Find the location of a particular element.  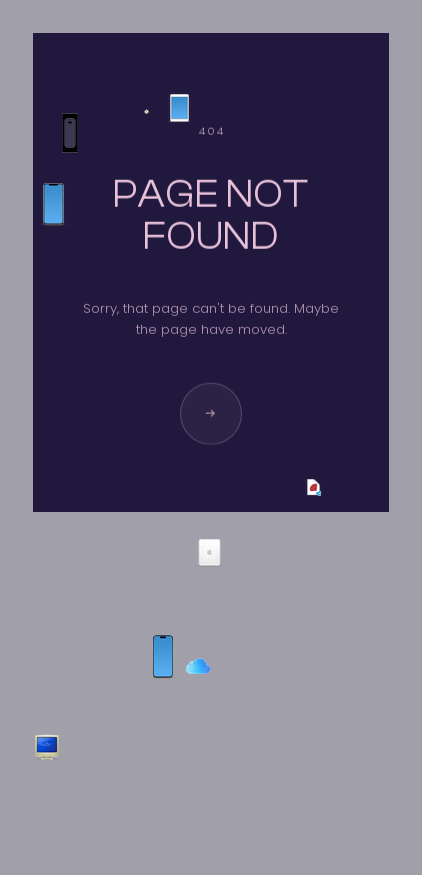

view connected iPod Shuffle in sidebar is located at coordinates (70, 133).